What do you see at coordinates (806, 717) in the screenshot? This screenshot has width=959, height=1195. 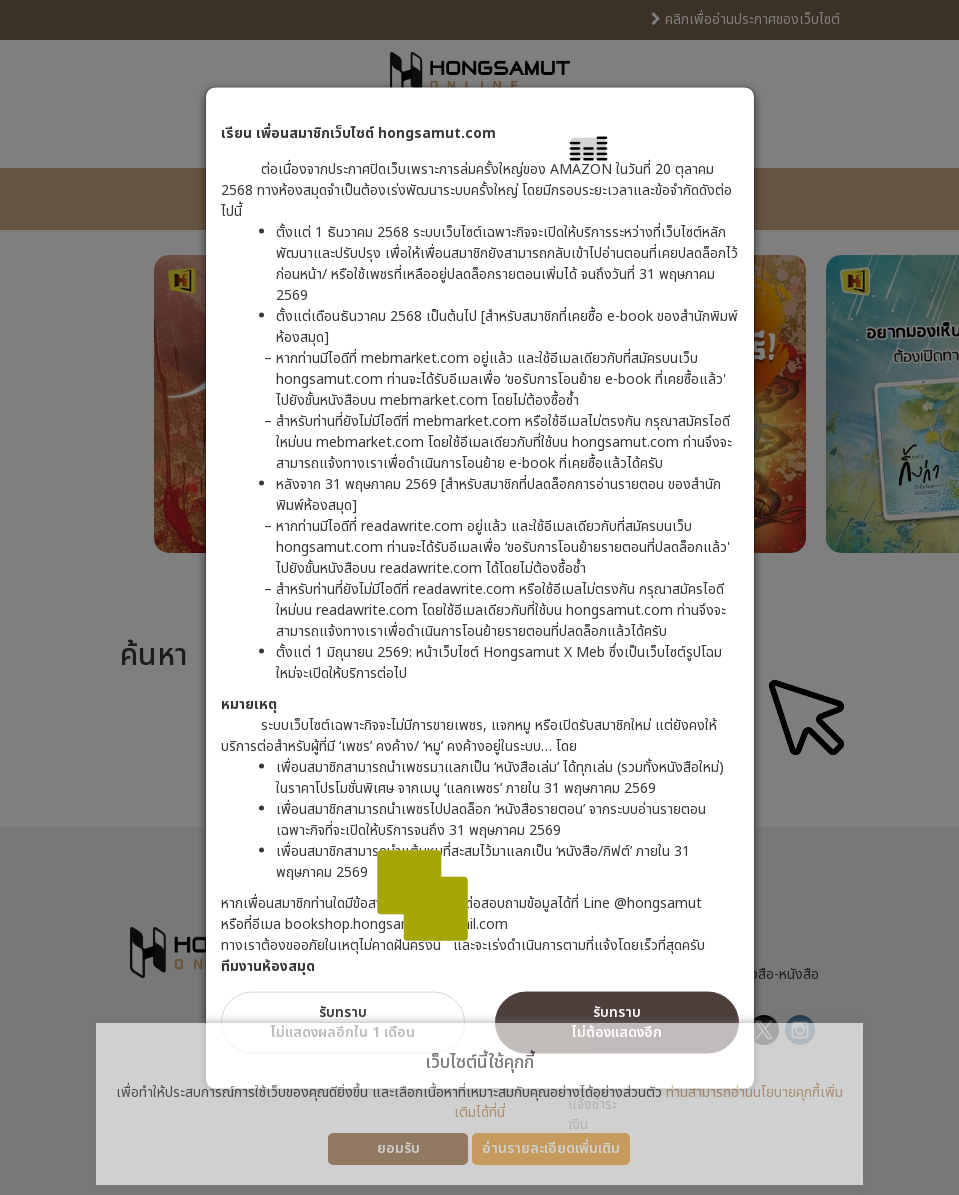 I see `mouse cursor pointer` at bounding box center [806, 717].